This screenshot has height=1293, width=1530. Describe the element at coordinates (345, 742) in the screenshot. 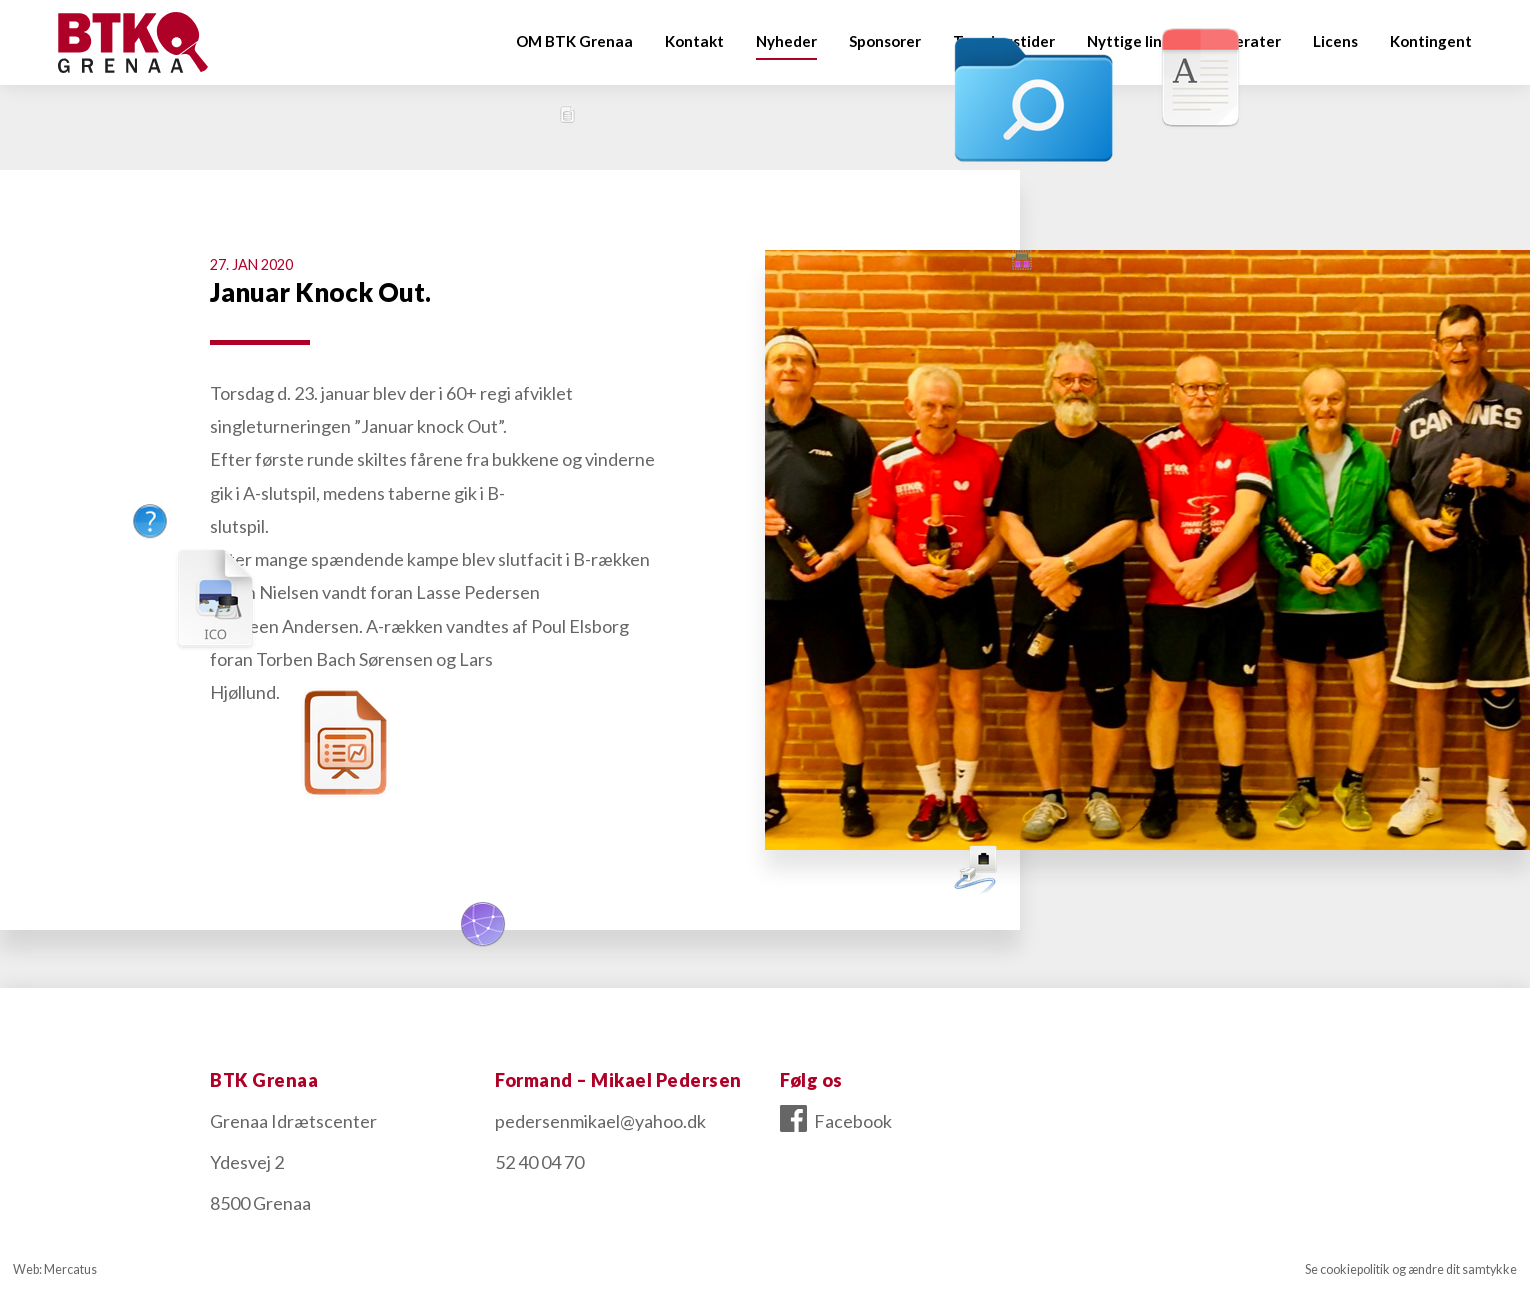

I see `open a libreoffice impress presentation template` at that location.